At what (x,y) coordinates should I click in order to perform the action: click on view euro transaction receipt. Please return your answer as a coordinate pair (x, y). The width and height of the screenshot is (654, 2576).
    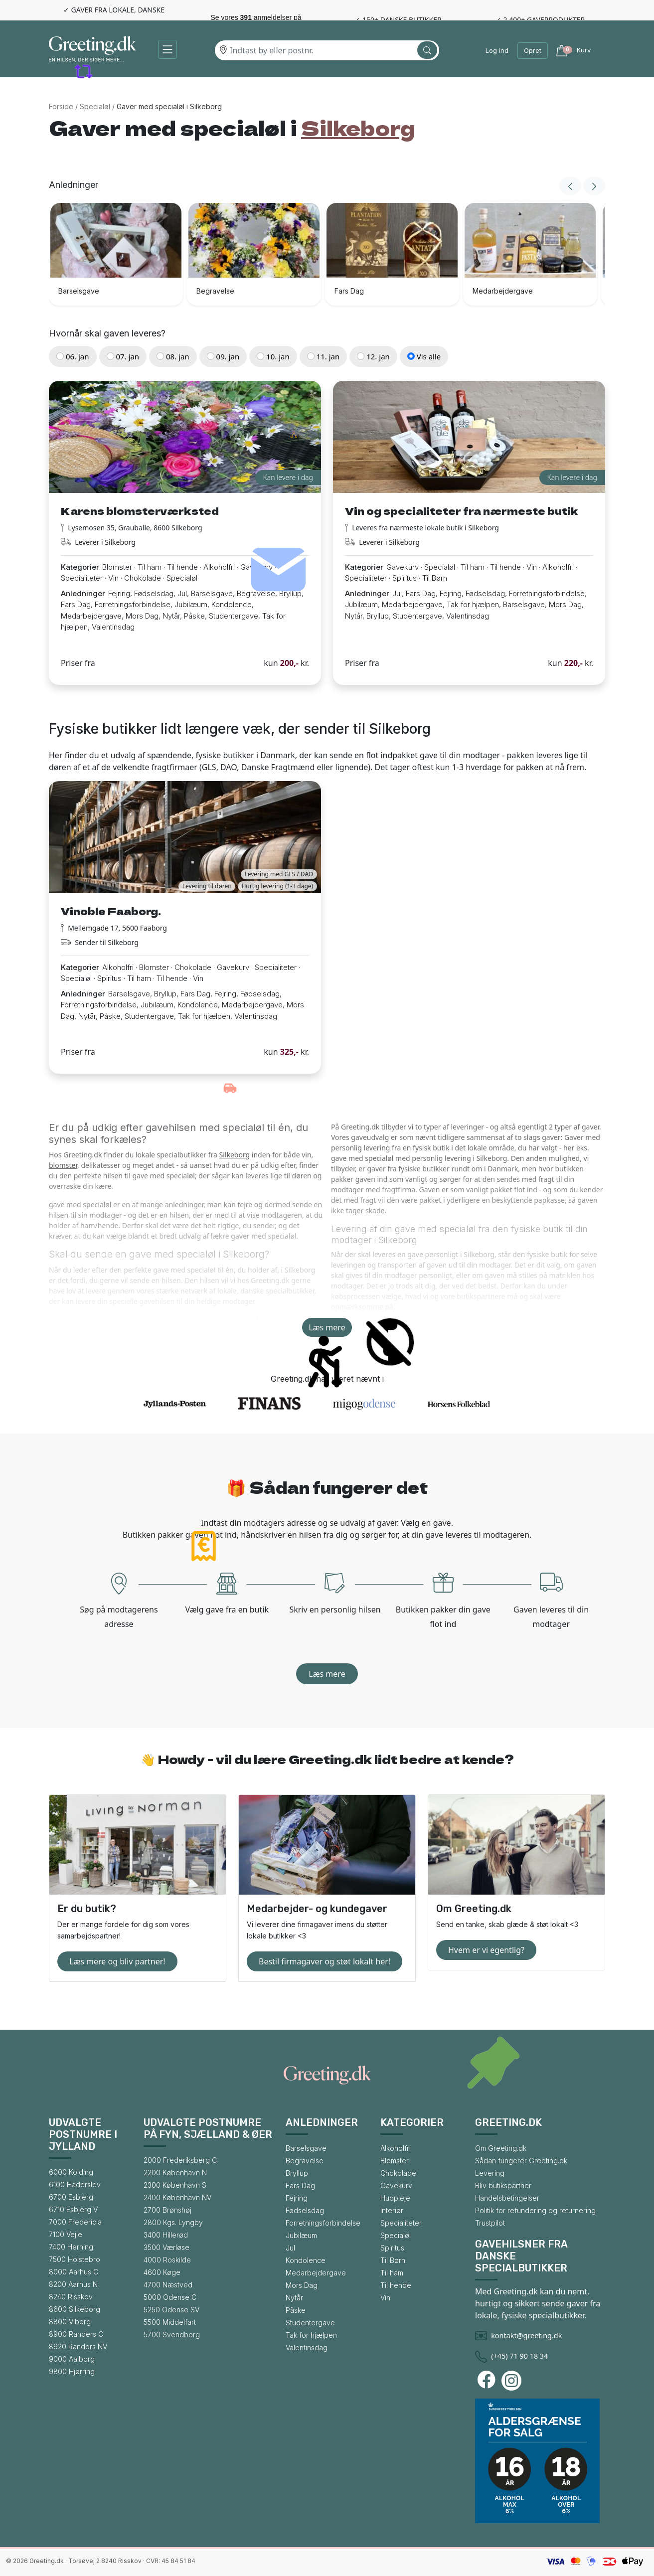
    Looking at the image, I should click on (203, 1546).